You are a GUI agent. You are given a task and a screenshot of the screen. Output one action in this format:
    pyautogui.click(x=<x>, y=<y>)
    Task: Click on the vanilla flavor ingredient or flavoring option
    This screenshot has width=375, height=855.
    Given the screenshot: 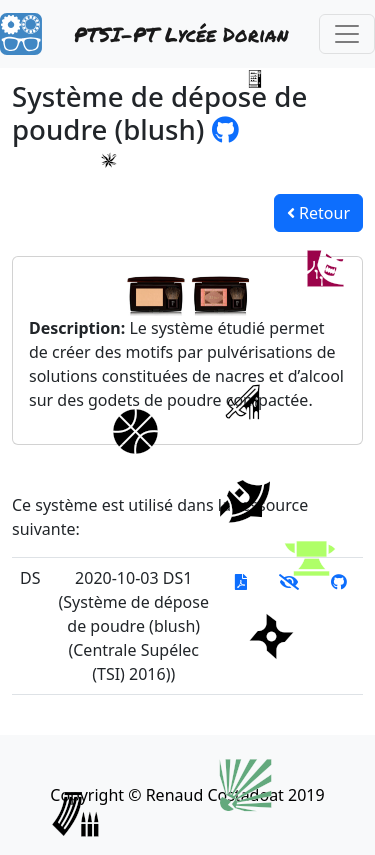 What is the action you would take?
    pyautogui.click(x=109, y=160)
    